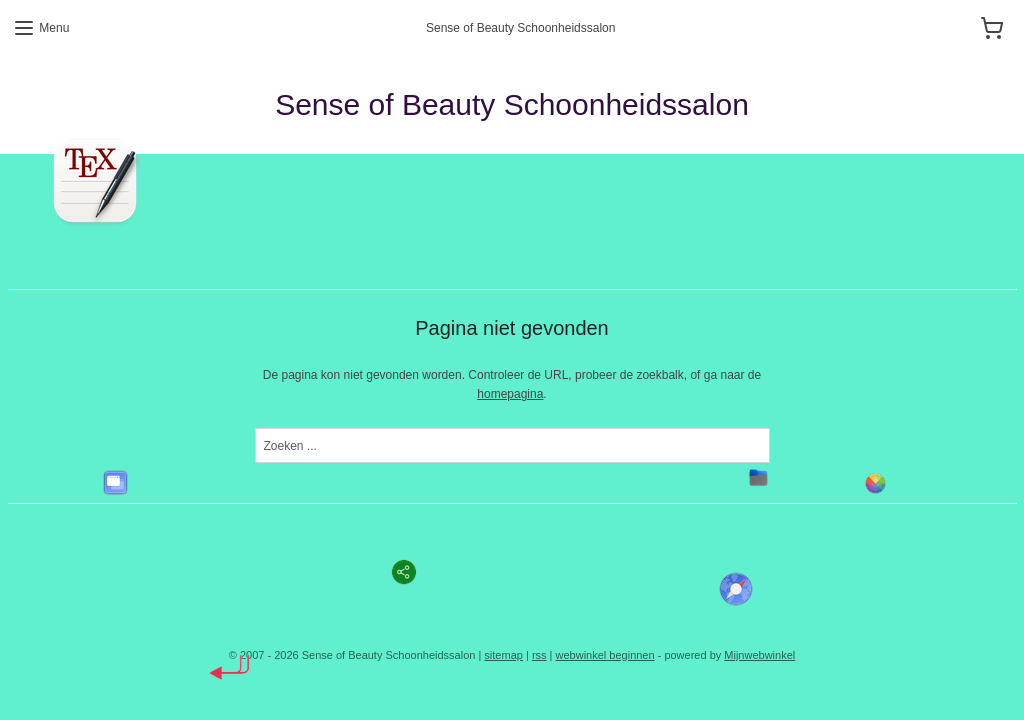 The image size is (1024, 720). What do you see at coordinates (115, 482) in the screenshot?
I see `manage startup applications and session settings` at bounding box center [115, 482].